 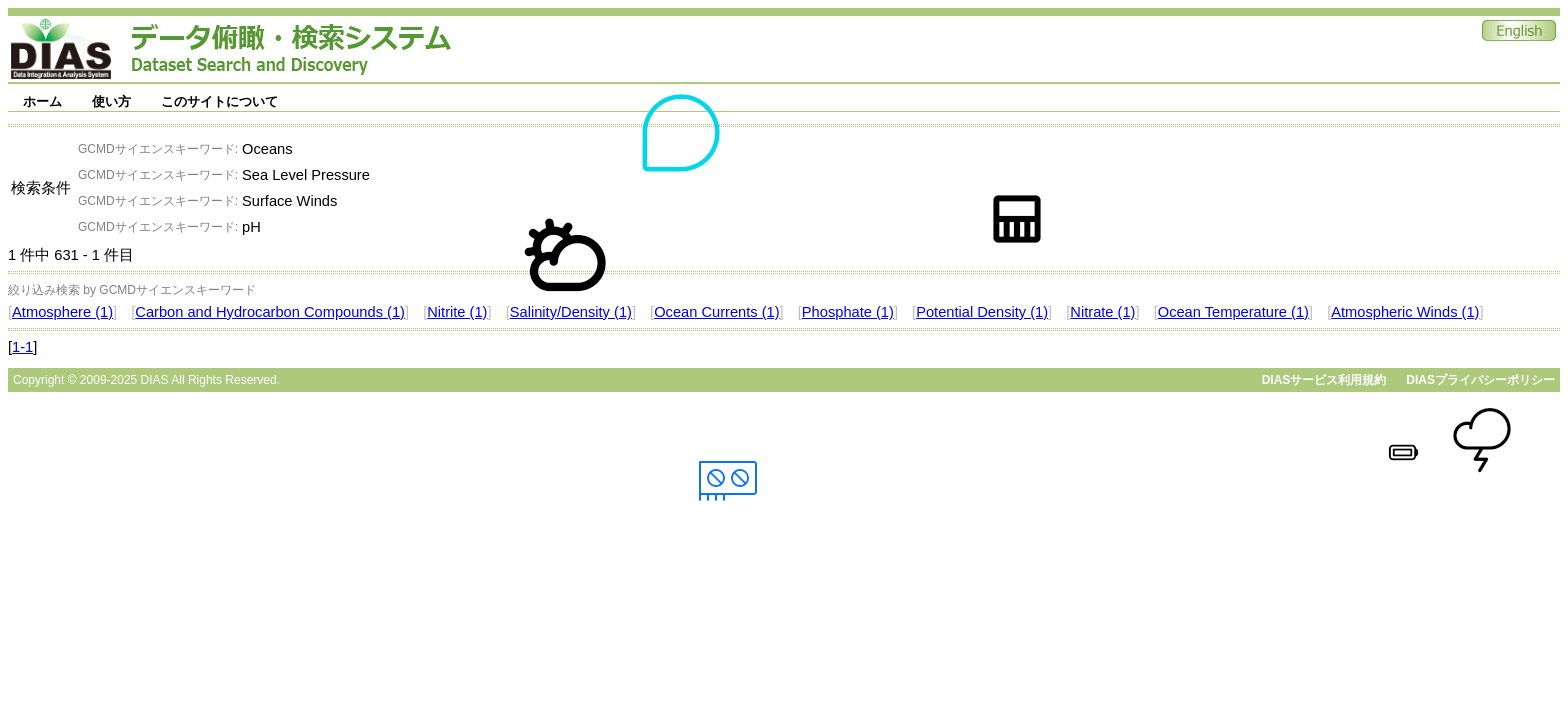 I want to click on open chat or messaging, so click(x=679, y=134).